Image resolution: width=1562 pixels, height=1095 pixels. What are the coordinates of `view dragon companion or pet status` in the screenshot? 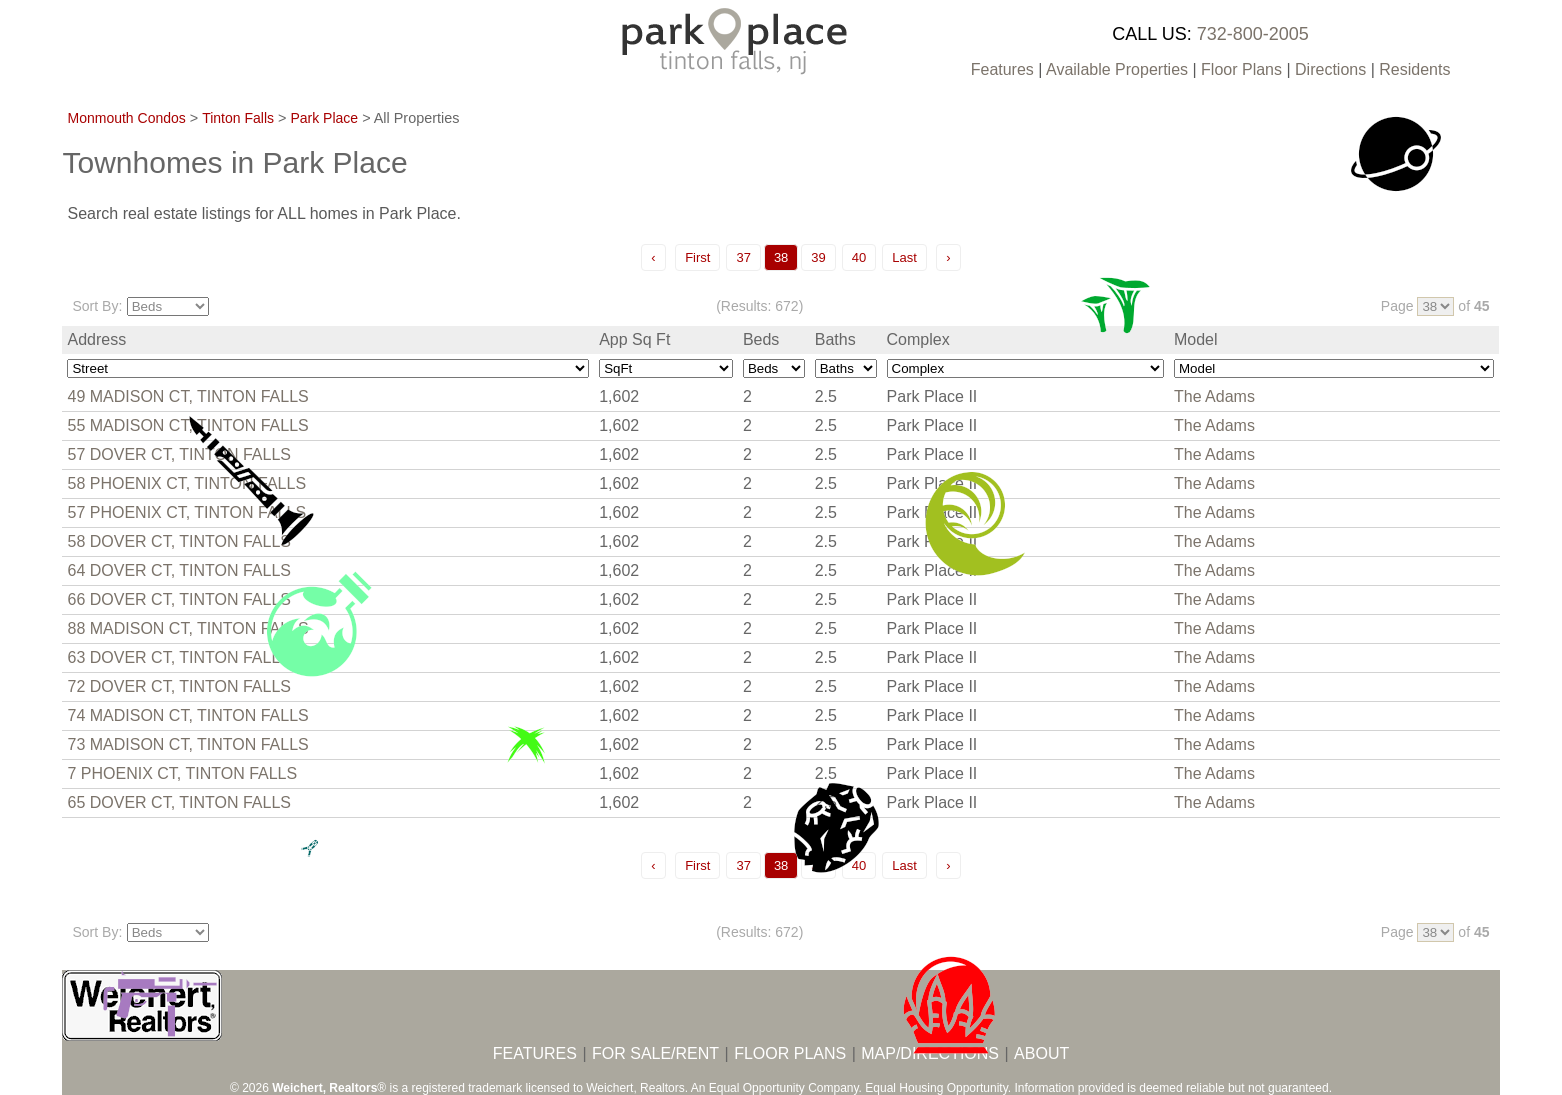 It's located at (951, 1003).